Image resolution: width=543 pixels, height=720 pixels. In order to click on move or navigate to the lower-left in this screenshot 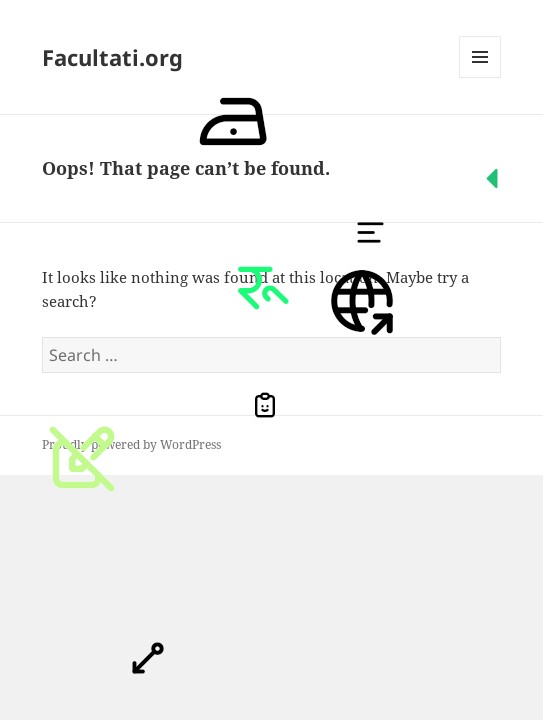, I will do `click(147, 659)`.